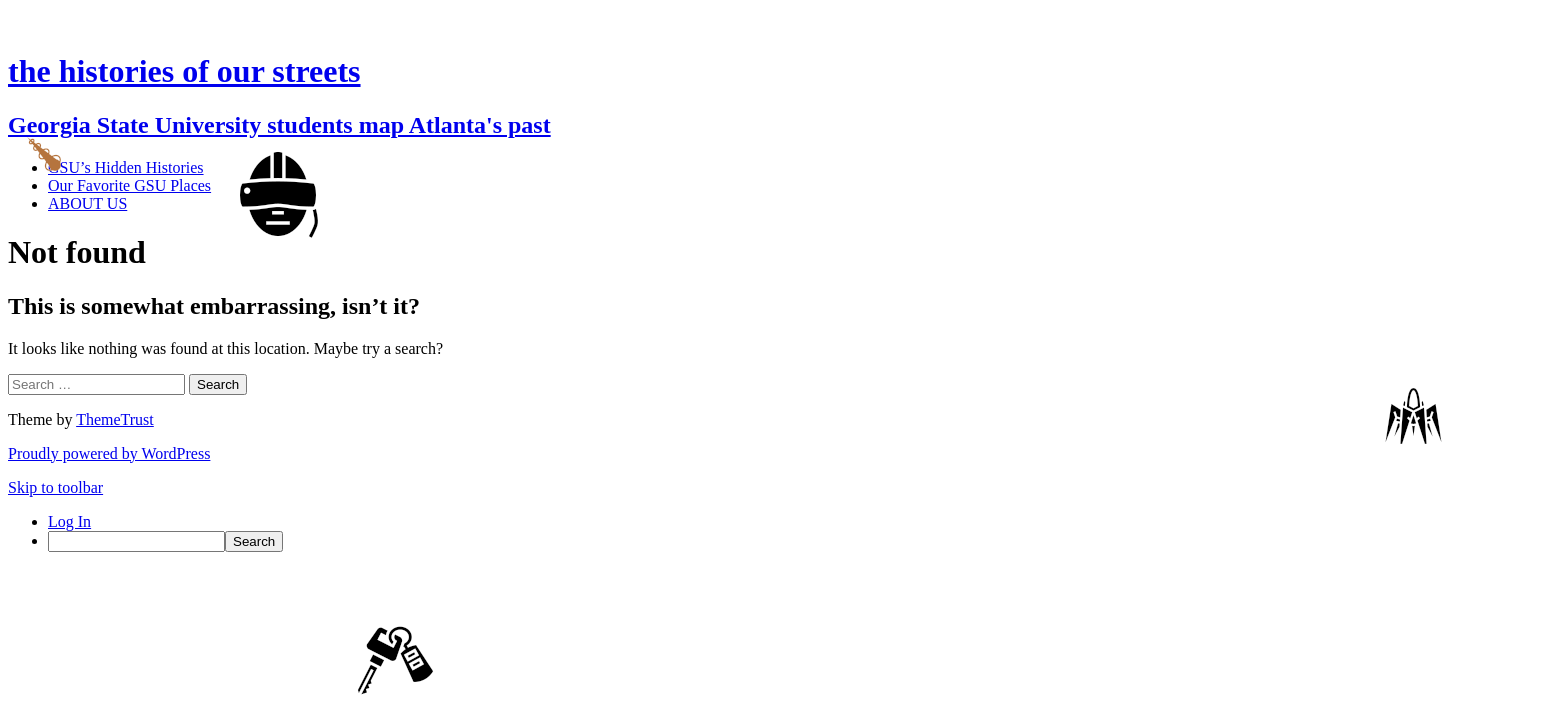  What do you see at coordinates (278, 194) in the screenshot?
I see `access virtual reality settings or mode` at bounding box center [278, 194].